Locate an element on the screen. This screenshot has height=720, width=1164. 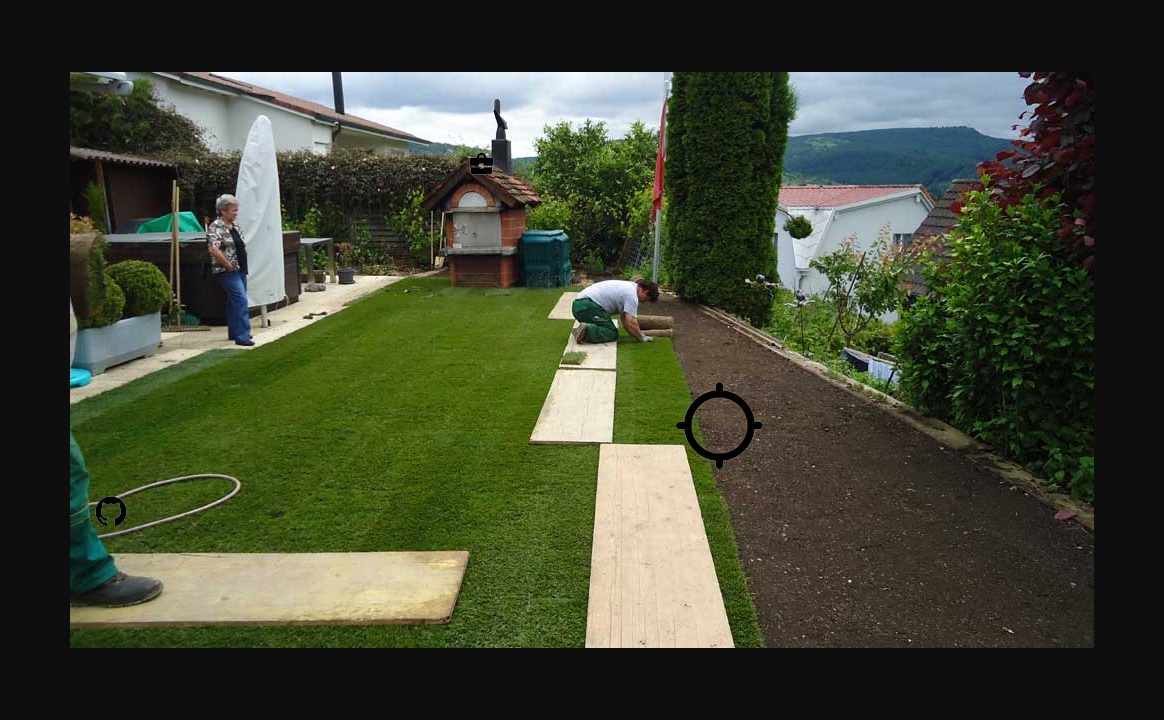
access business or work-related features is located at coordinates (481, 163).